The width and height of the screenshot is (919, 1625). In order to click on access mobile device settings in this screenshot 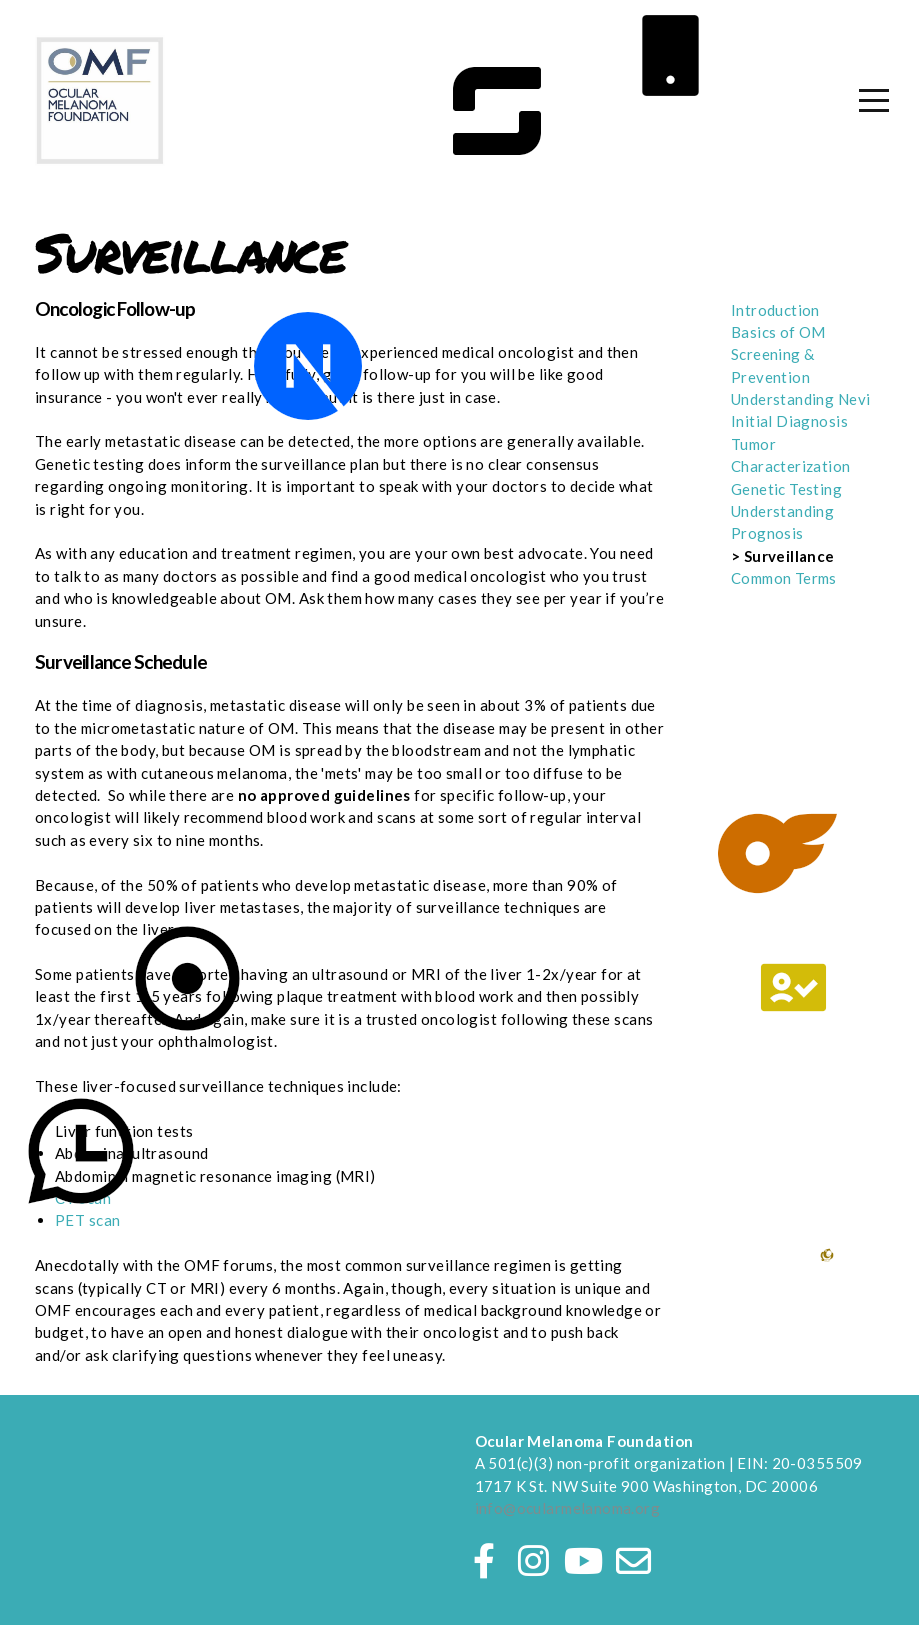, I will do `click(670, 55)`.